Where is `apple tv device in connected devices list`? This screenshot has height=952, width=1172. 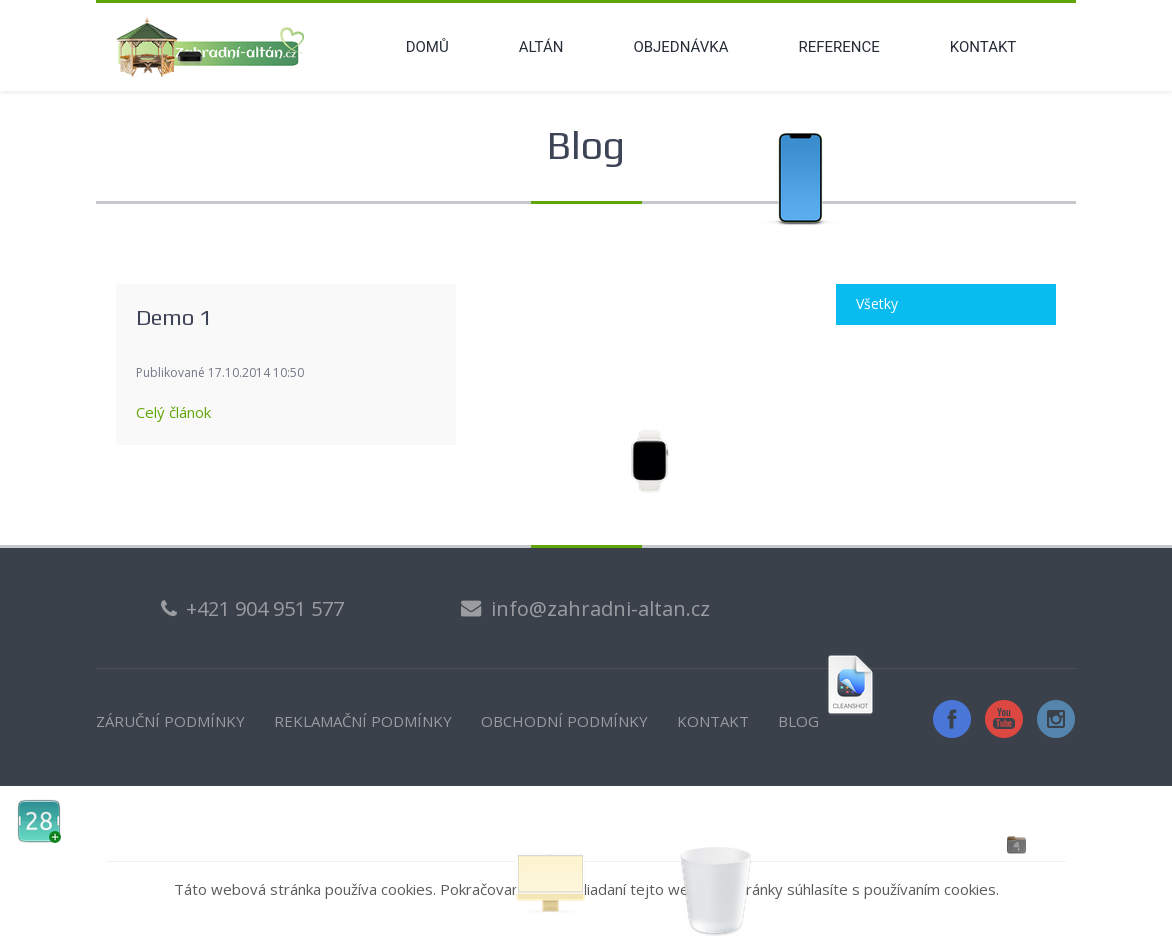
apple tv device in connected devices list is located at coordinates (190, 59).